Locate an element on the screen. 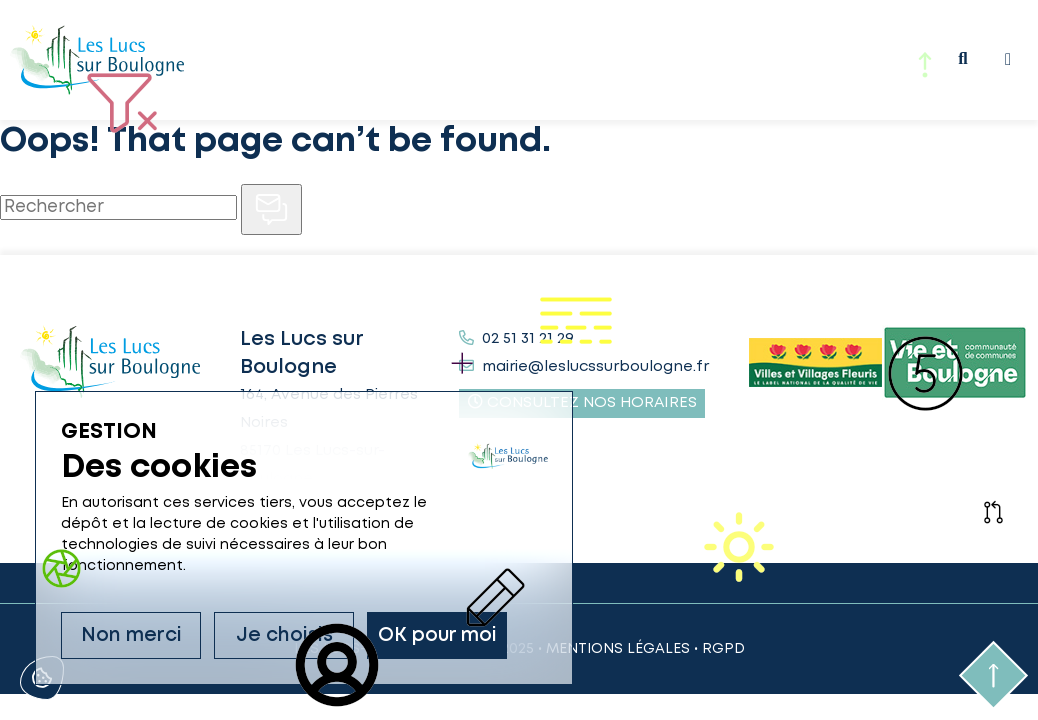  adjust camera aperture settings is located at coordinates (61, 568).